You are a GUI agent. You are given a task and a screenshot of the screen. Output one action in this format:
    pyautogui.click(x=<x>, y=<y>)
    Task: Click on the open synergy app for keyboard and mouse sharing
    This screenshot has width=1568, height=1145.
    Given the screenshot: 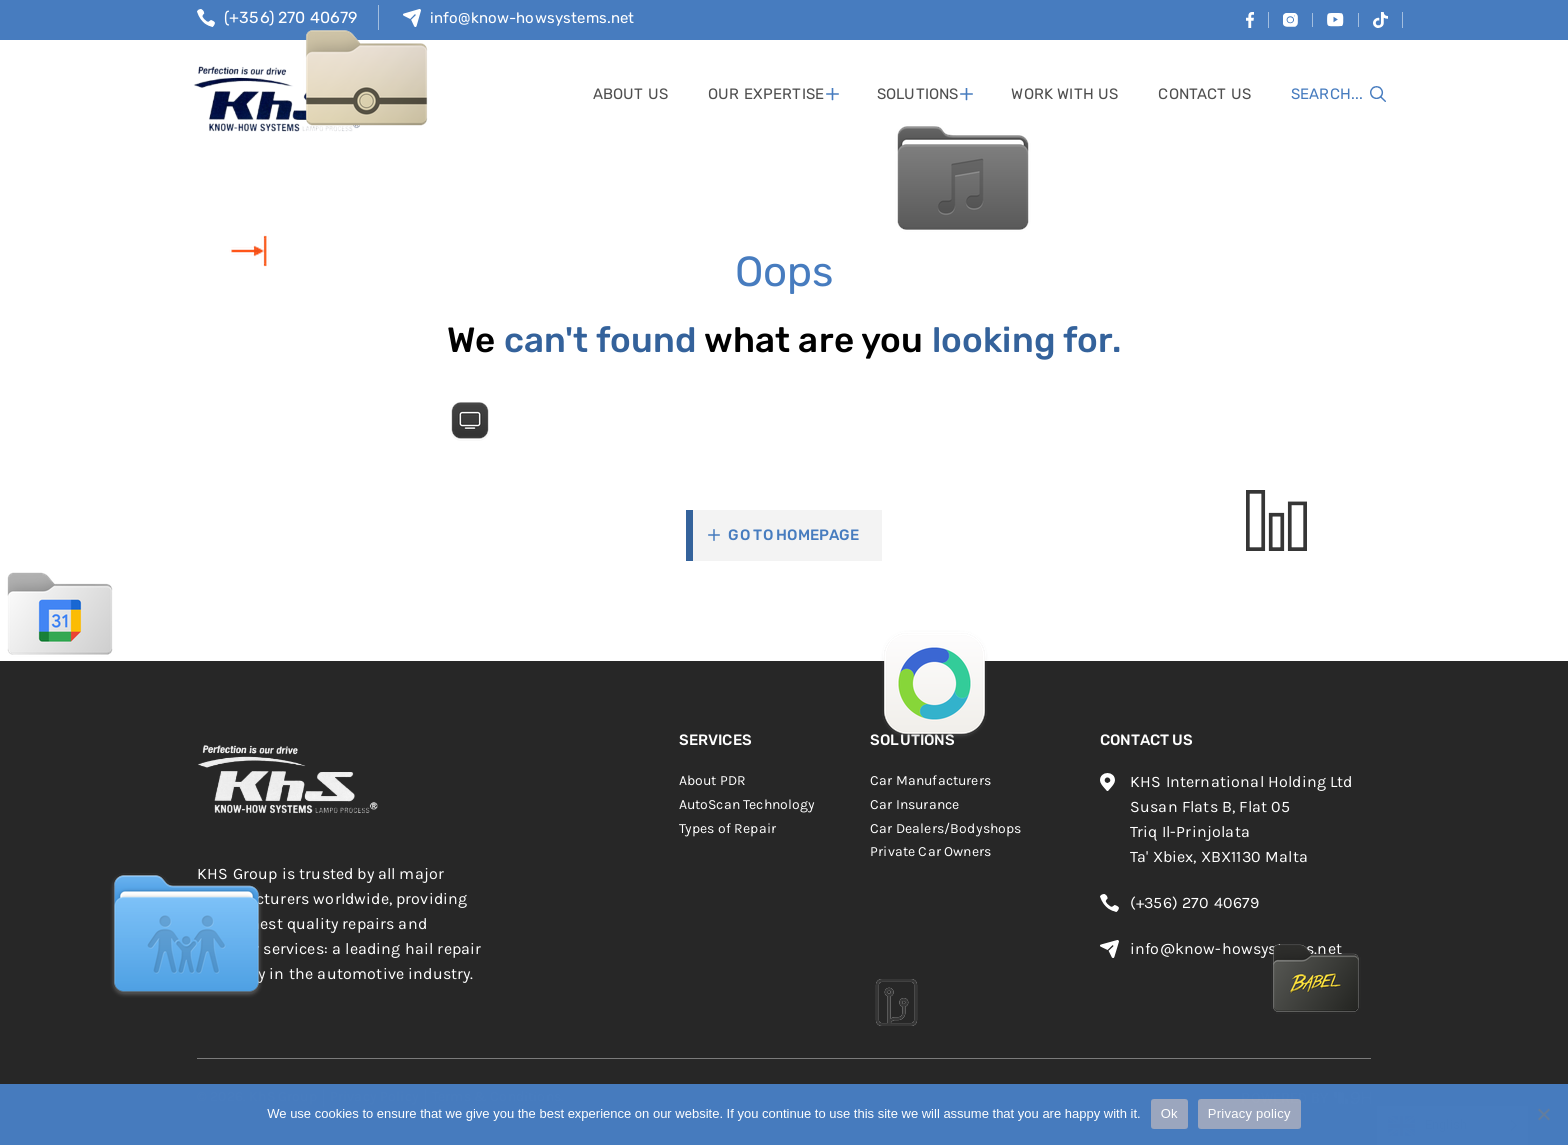 What is the action you would take?
    pyautogui.click(x=934, y=683)
    